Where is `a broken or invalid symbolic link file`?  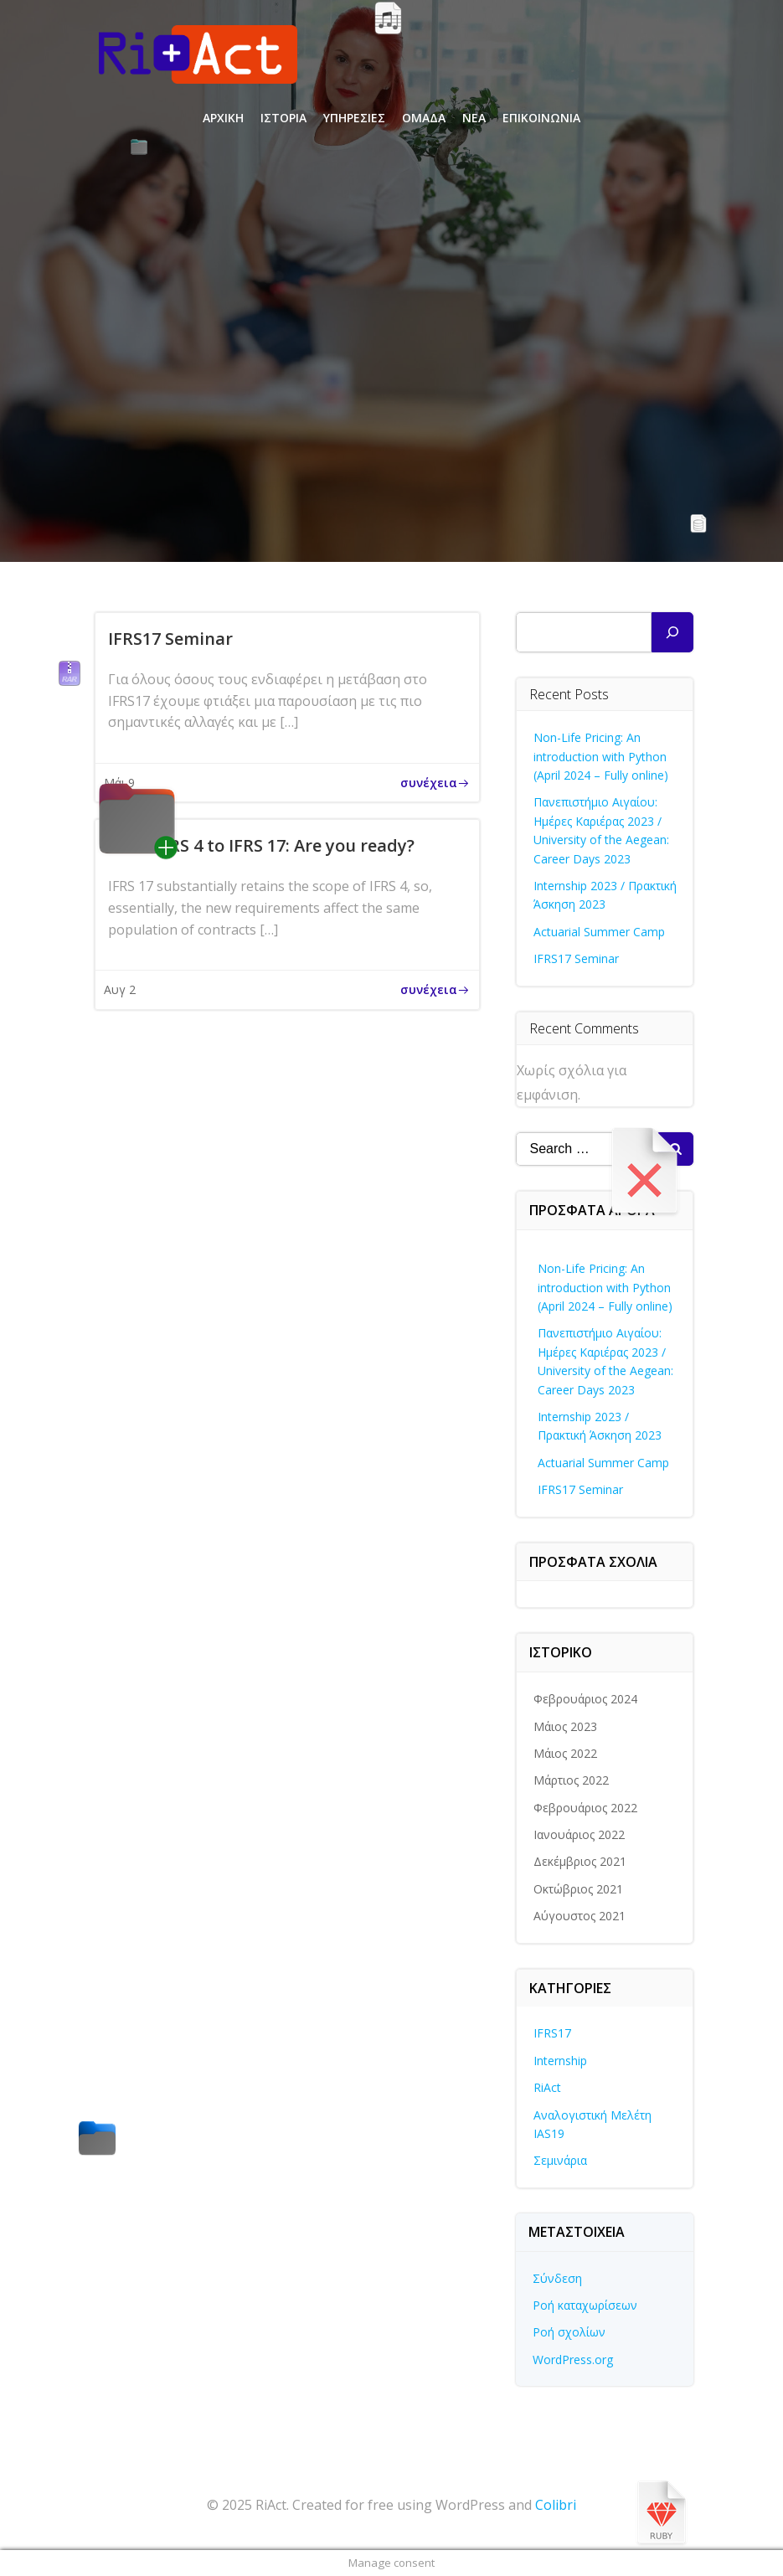 a broken or invalid symbolic link file is located at coordinates (644, 1172).